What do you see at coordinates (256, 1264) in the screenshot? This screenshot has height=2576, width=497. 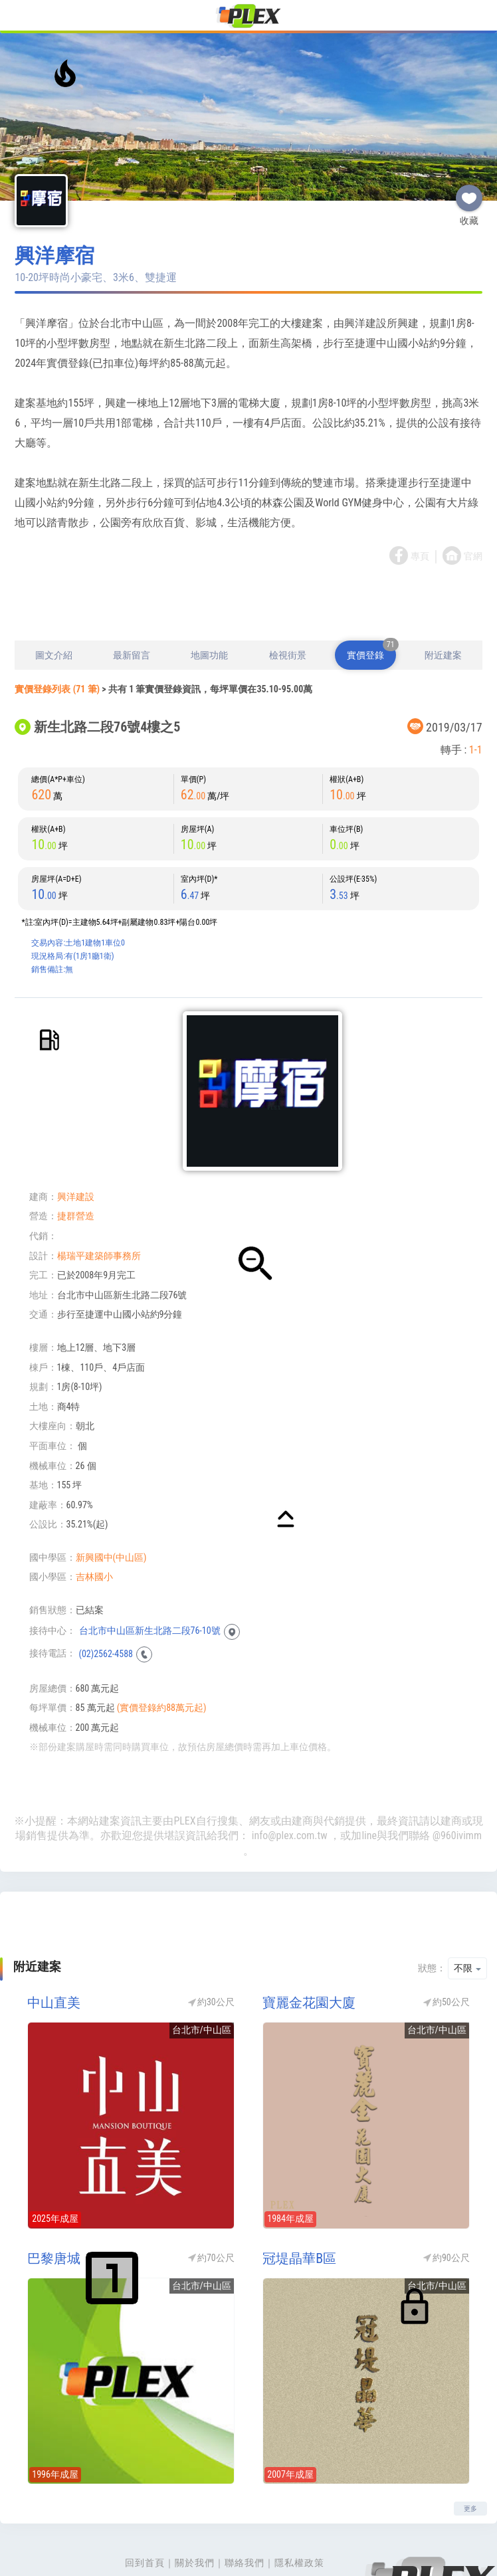 I see `zoom out of the current view` at bounding box center [256, 1264].